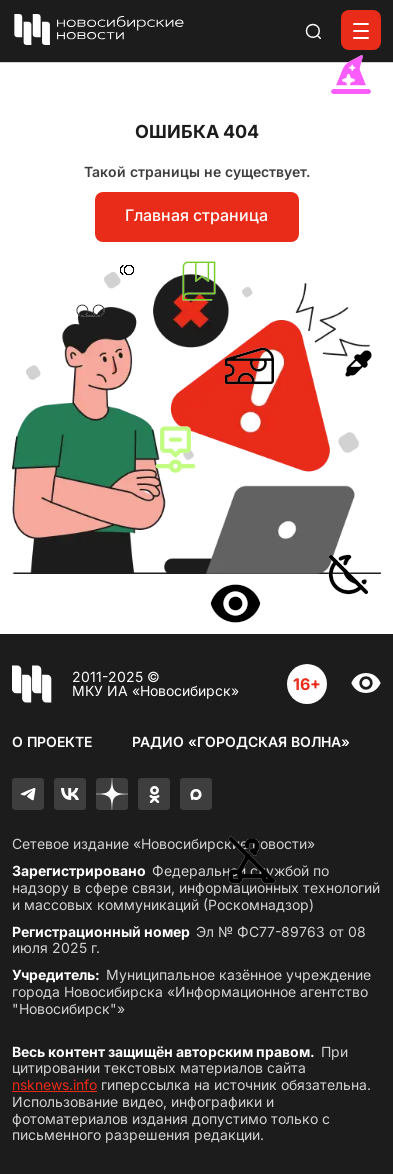 The width and height of the screenshot is (393, 1174). Describe the element at coordinates (199, 281) in the screenshot. I see `access your bookmarked reading list` at that location.